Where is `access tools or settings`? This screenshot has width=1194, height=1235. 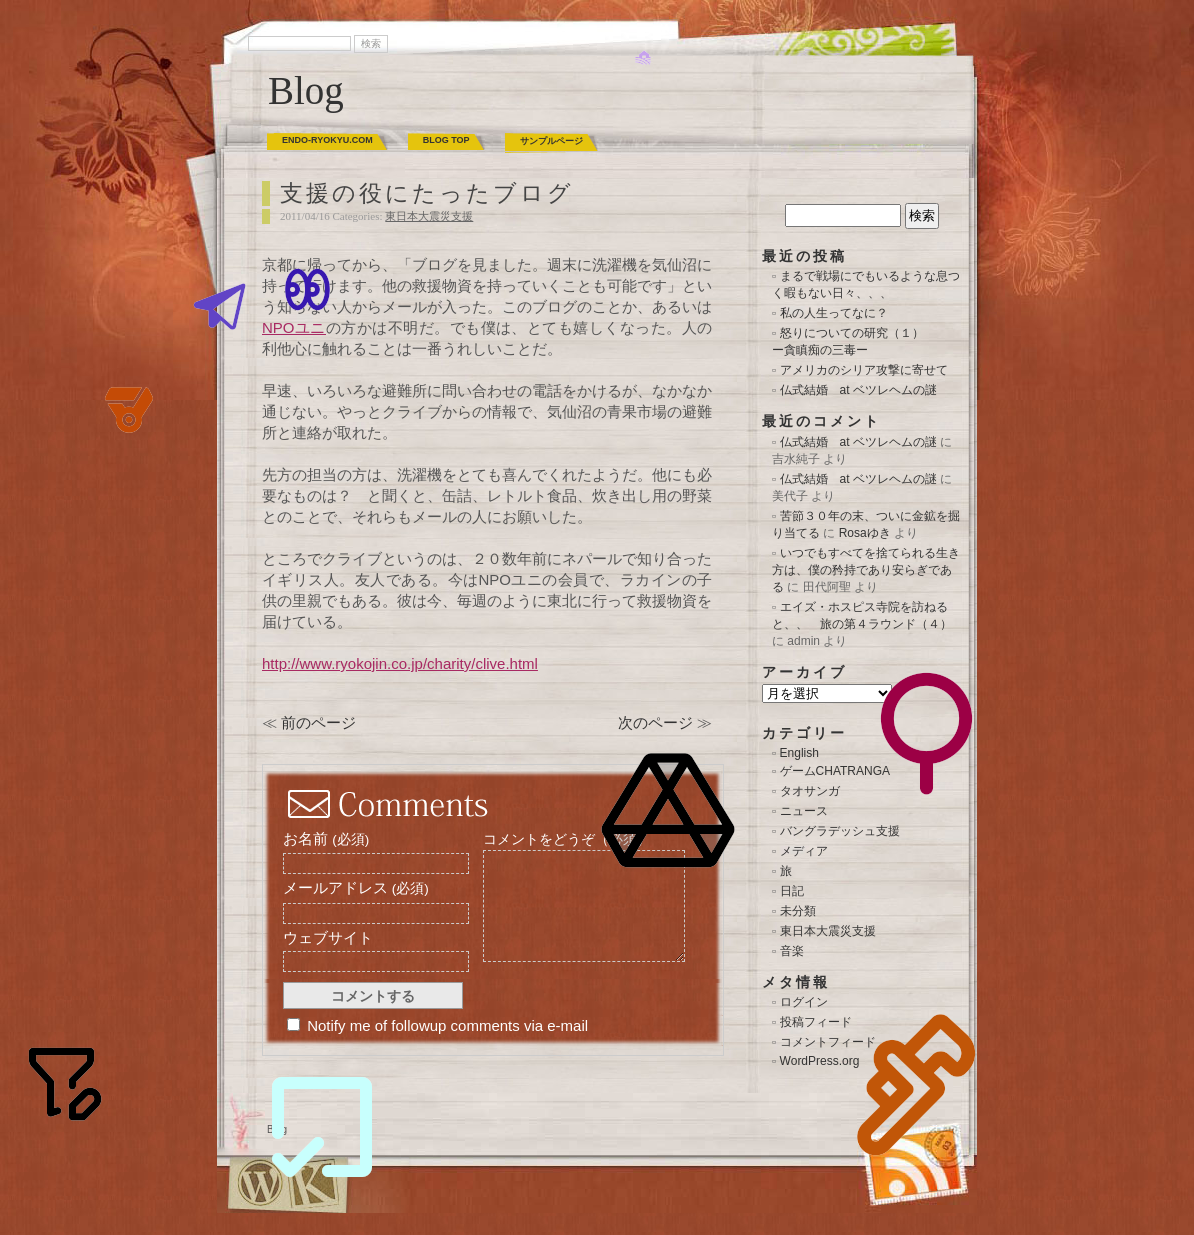
access tools or settings is located at coordinates (915, 1086).